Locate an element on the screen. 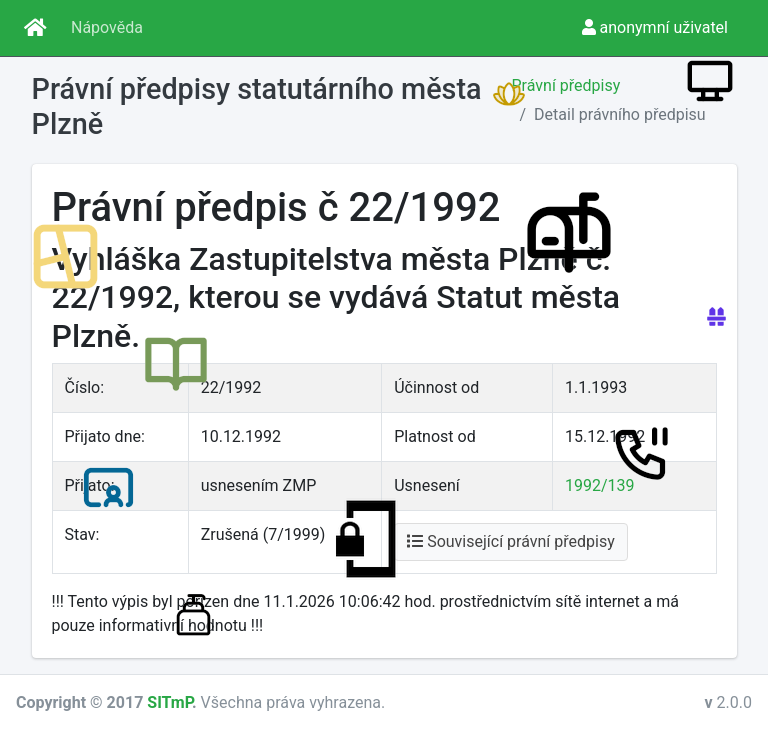  access hand washing or hygiene instructions is located at coordinates (193, 615).